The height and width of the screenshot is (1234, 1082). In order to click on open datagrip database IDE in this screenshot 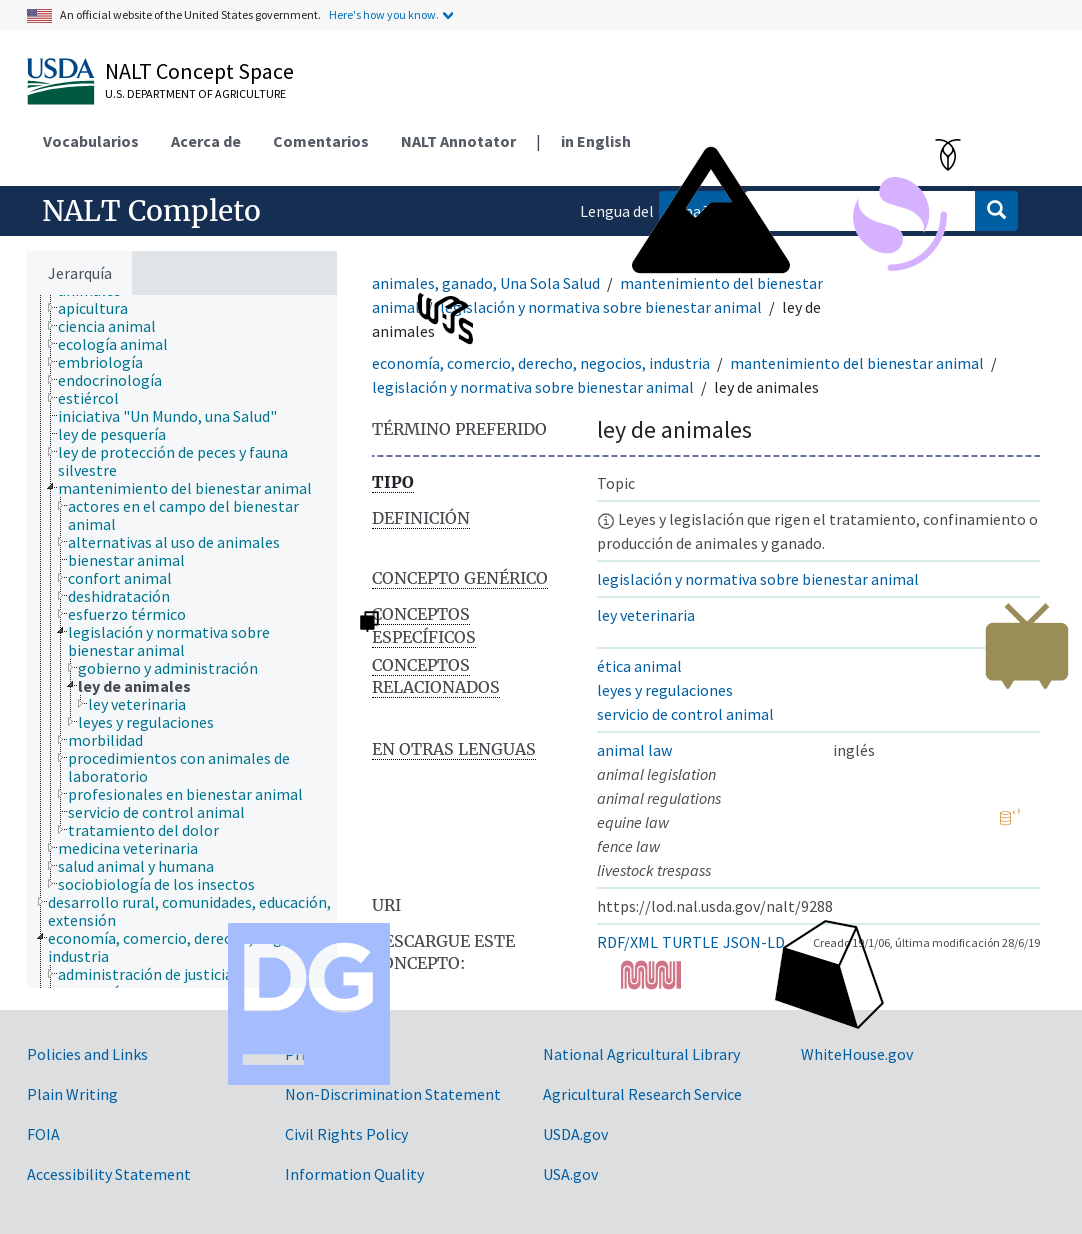, I will do `click(309, 1004)`.